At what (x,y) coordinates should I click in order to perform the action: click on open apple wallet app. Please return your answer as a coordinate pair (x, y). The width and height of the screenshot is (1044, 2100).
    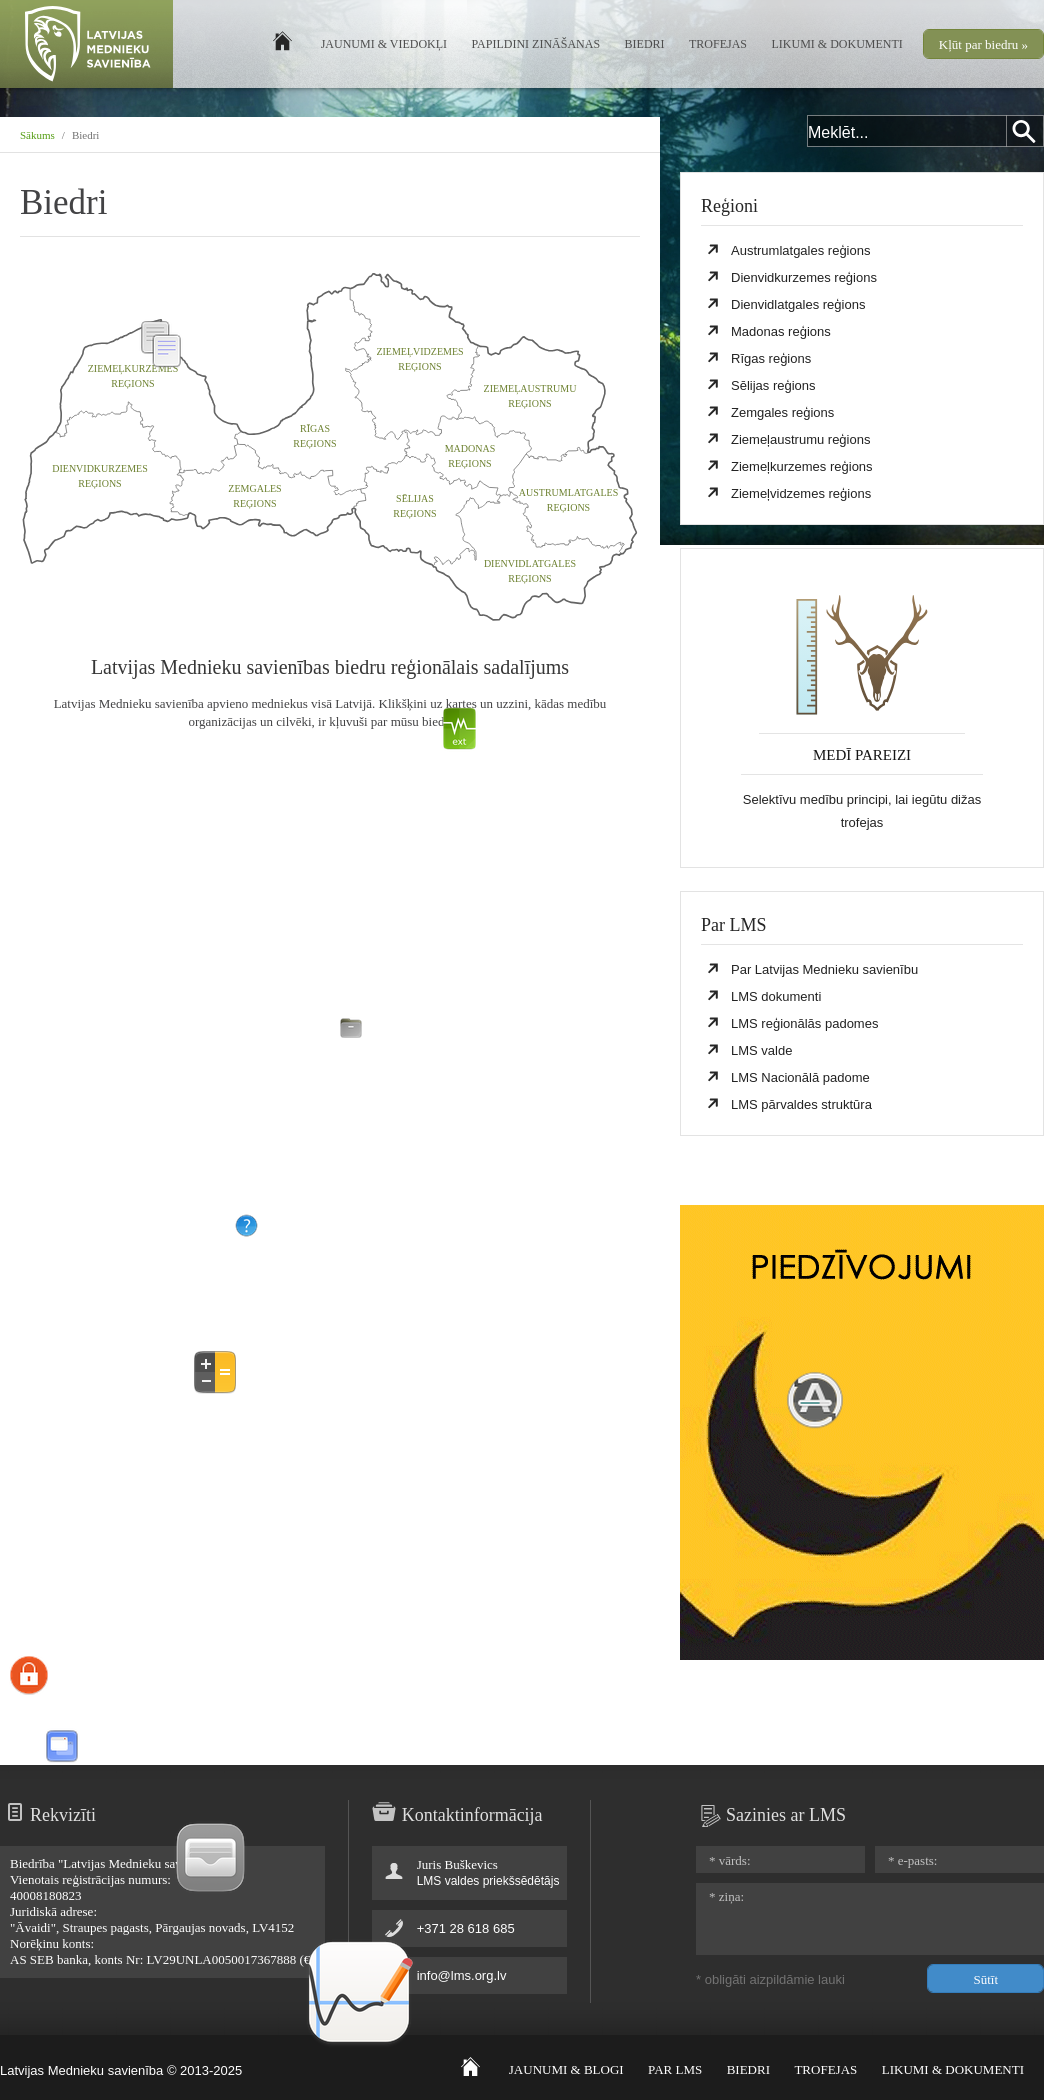
    Looking at the image, I should click on (210, 1857).